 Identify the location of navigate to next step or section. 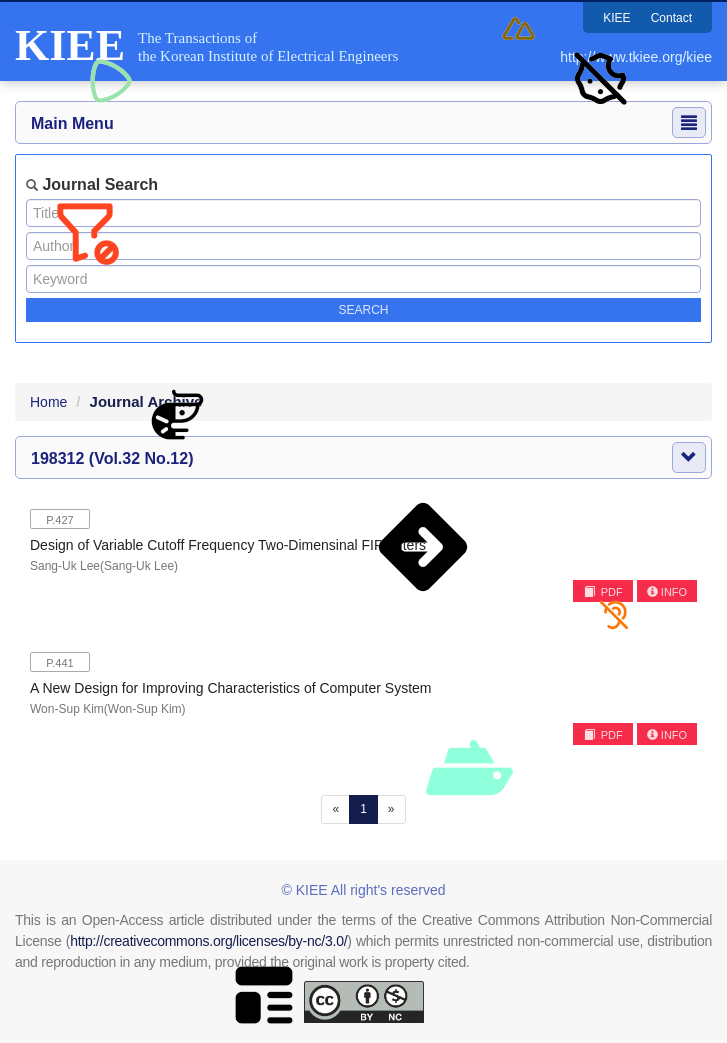
(423, 547).